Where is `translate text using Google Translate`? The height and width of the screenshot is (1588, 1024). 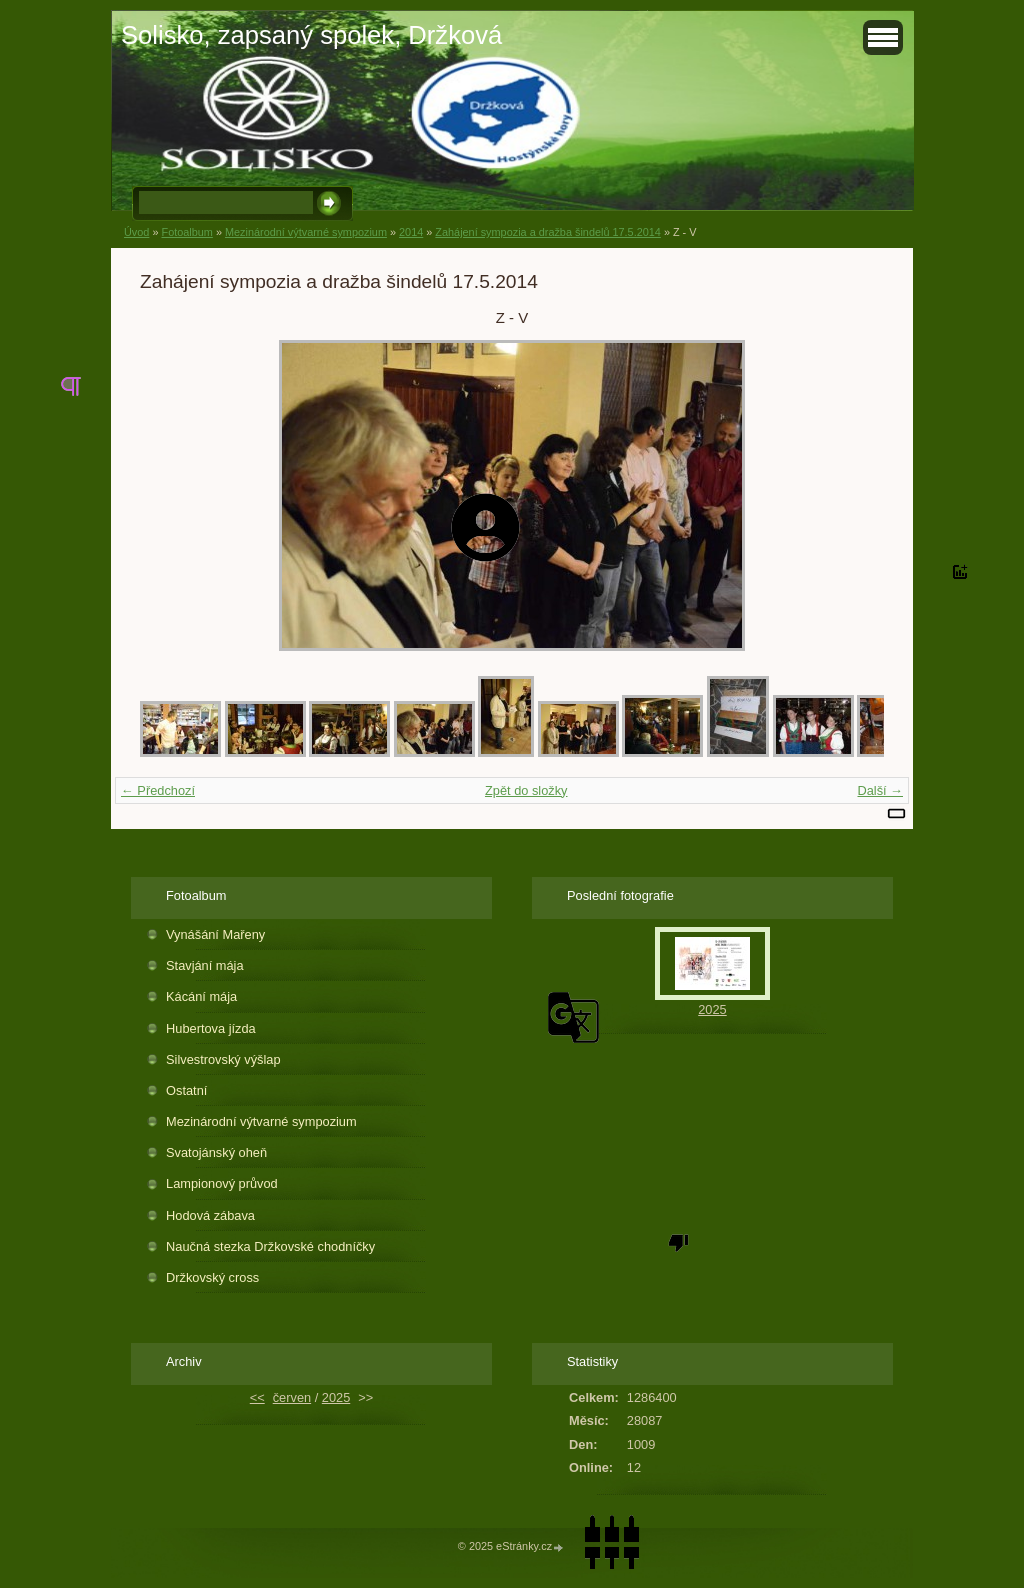 translate text using Google Translate is located at coordinates (573, 1017).